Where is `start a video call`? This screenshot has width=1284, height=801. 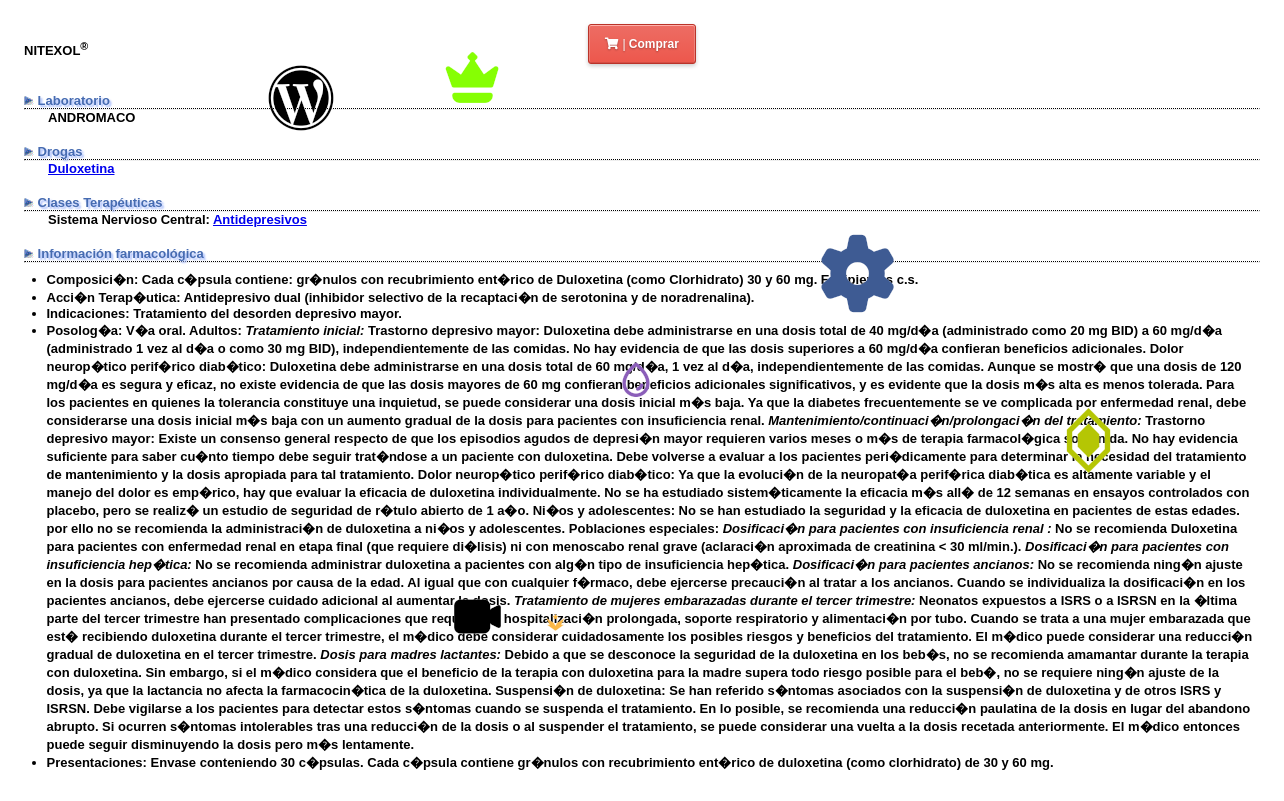
start a video call is located at coordinates (477, 616).